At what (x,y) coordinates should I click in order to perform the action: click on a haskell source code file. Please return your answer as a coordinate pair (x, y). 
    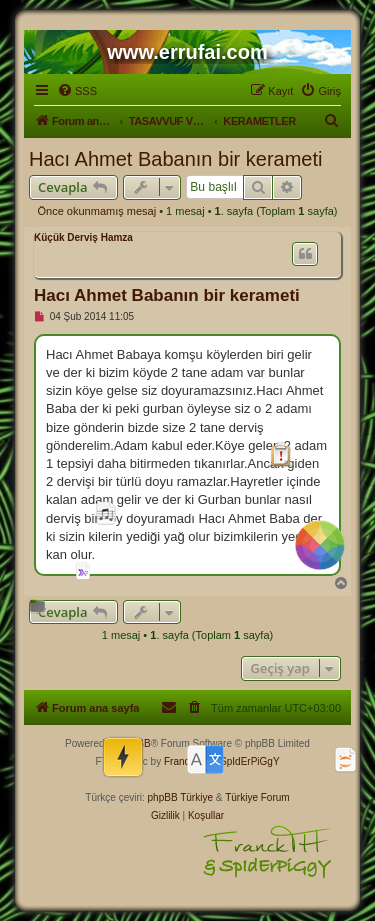
    Looking at the image, I should click on (83, 571).